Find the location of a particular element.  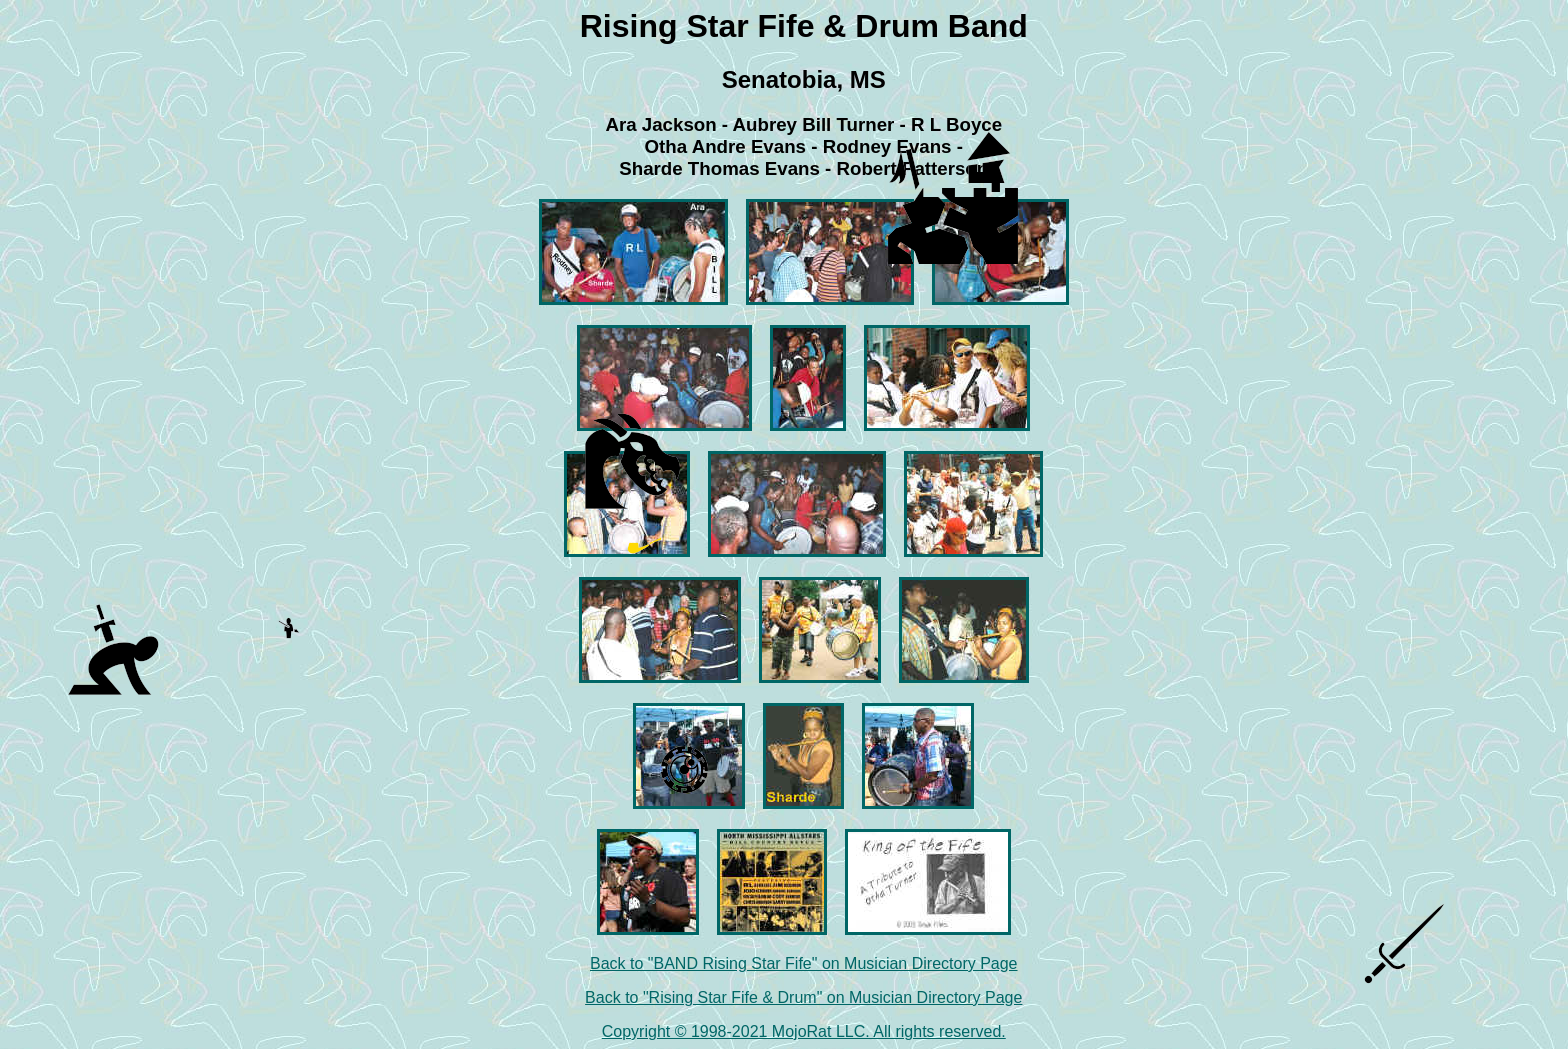

equip a stiletto or dagger weapon is located at coordinates (1404, 943).